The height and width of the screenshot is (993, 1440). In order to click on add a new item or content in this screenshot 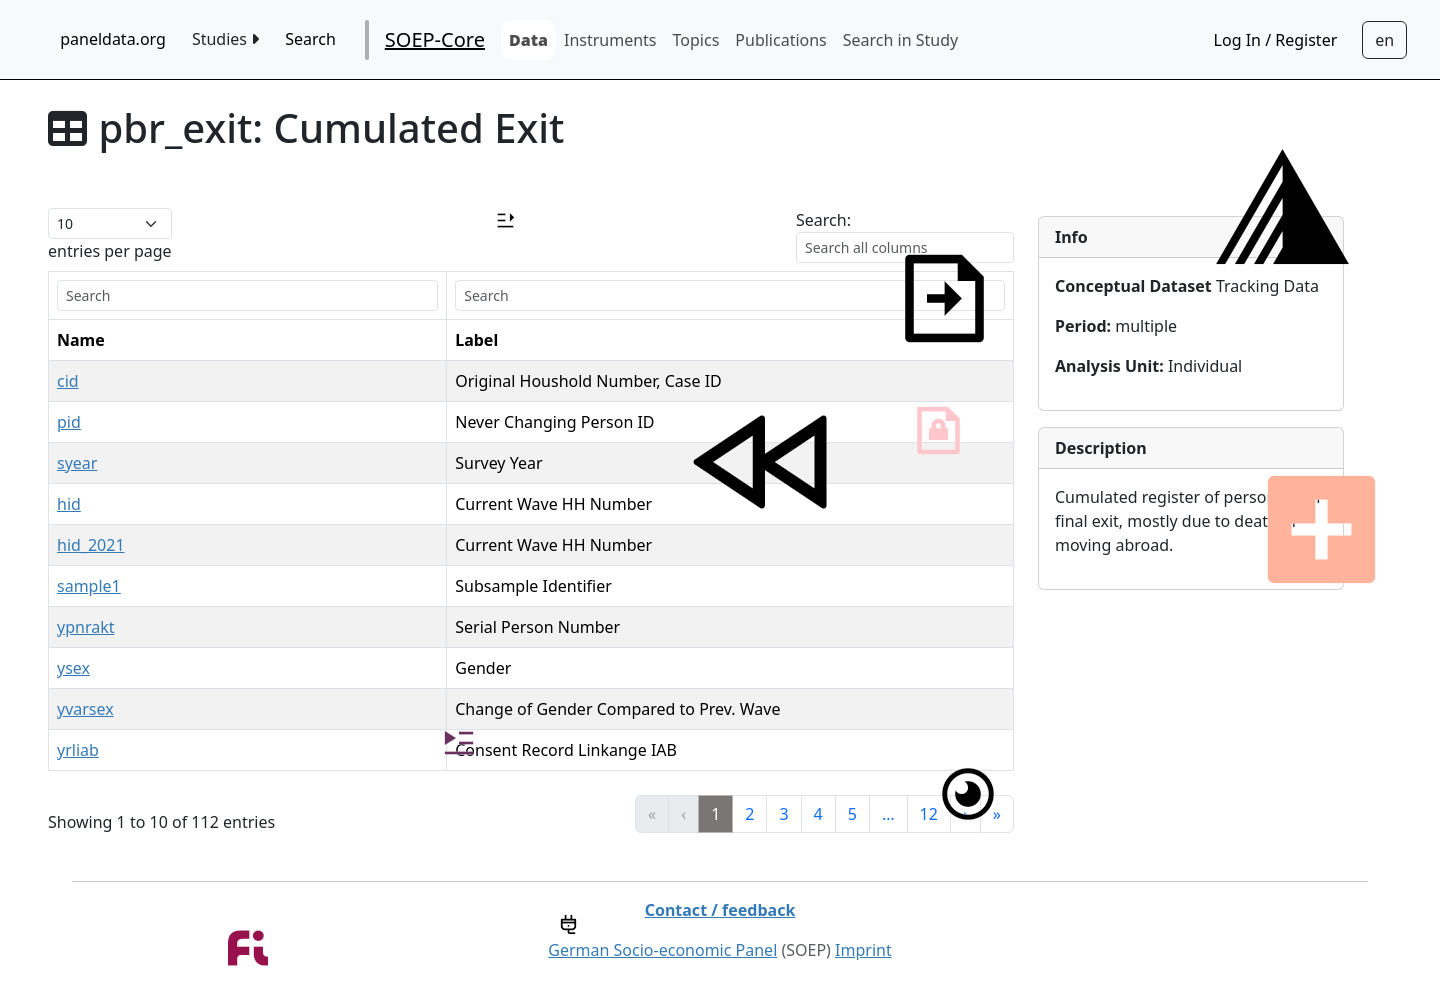, I will do `click(1321, 529)`.